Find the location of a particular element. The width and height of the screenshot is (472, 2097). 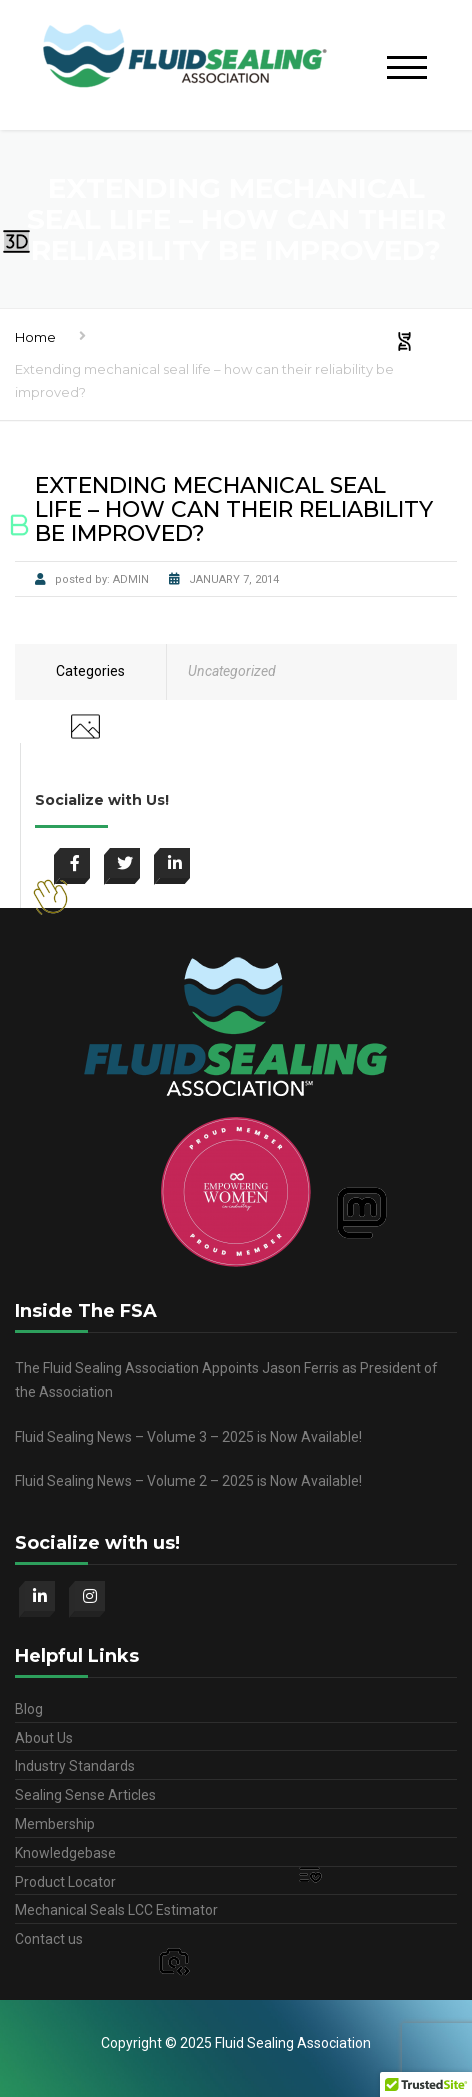

greet or welcome new users is located at coordinates (50, 896).